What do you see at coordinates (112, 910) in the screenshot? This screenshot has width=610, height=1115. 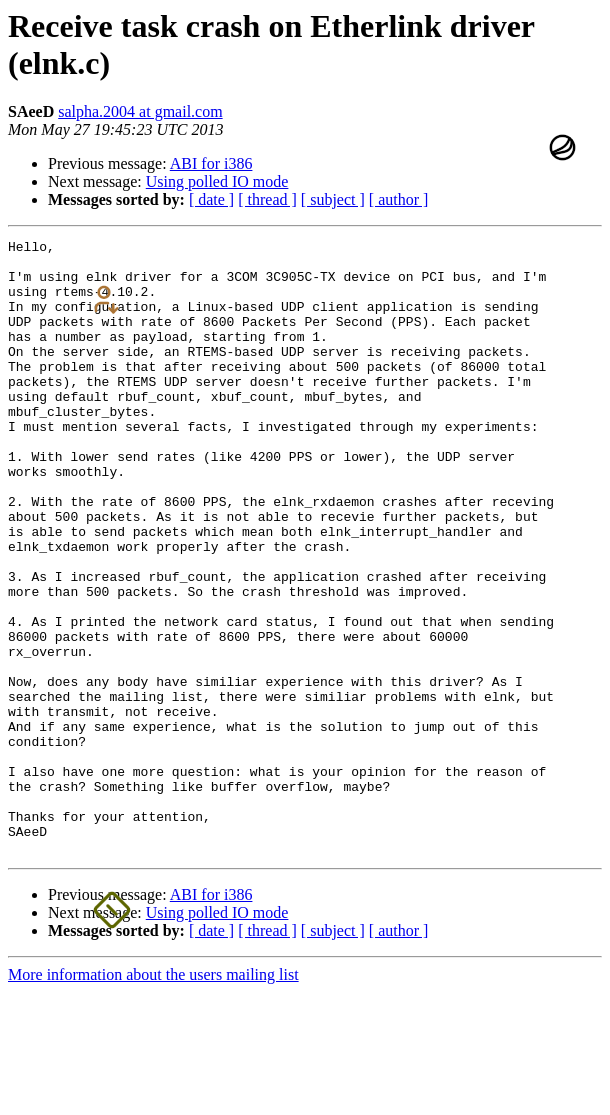 I see `indicates a blocked or forbidden action` at bounding box center [112, 910].